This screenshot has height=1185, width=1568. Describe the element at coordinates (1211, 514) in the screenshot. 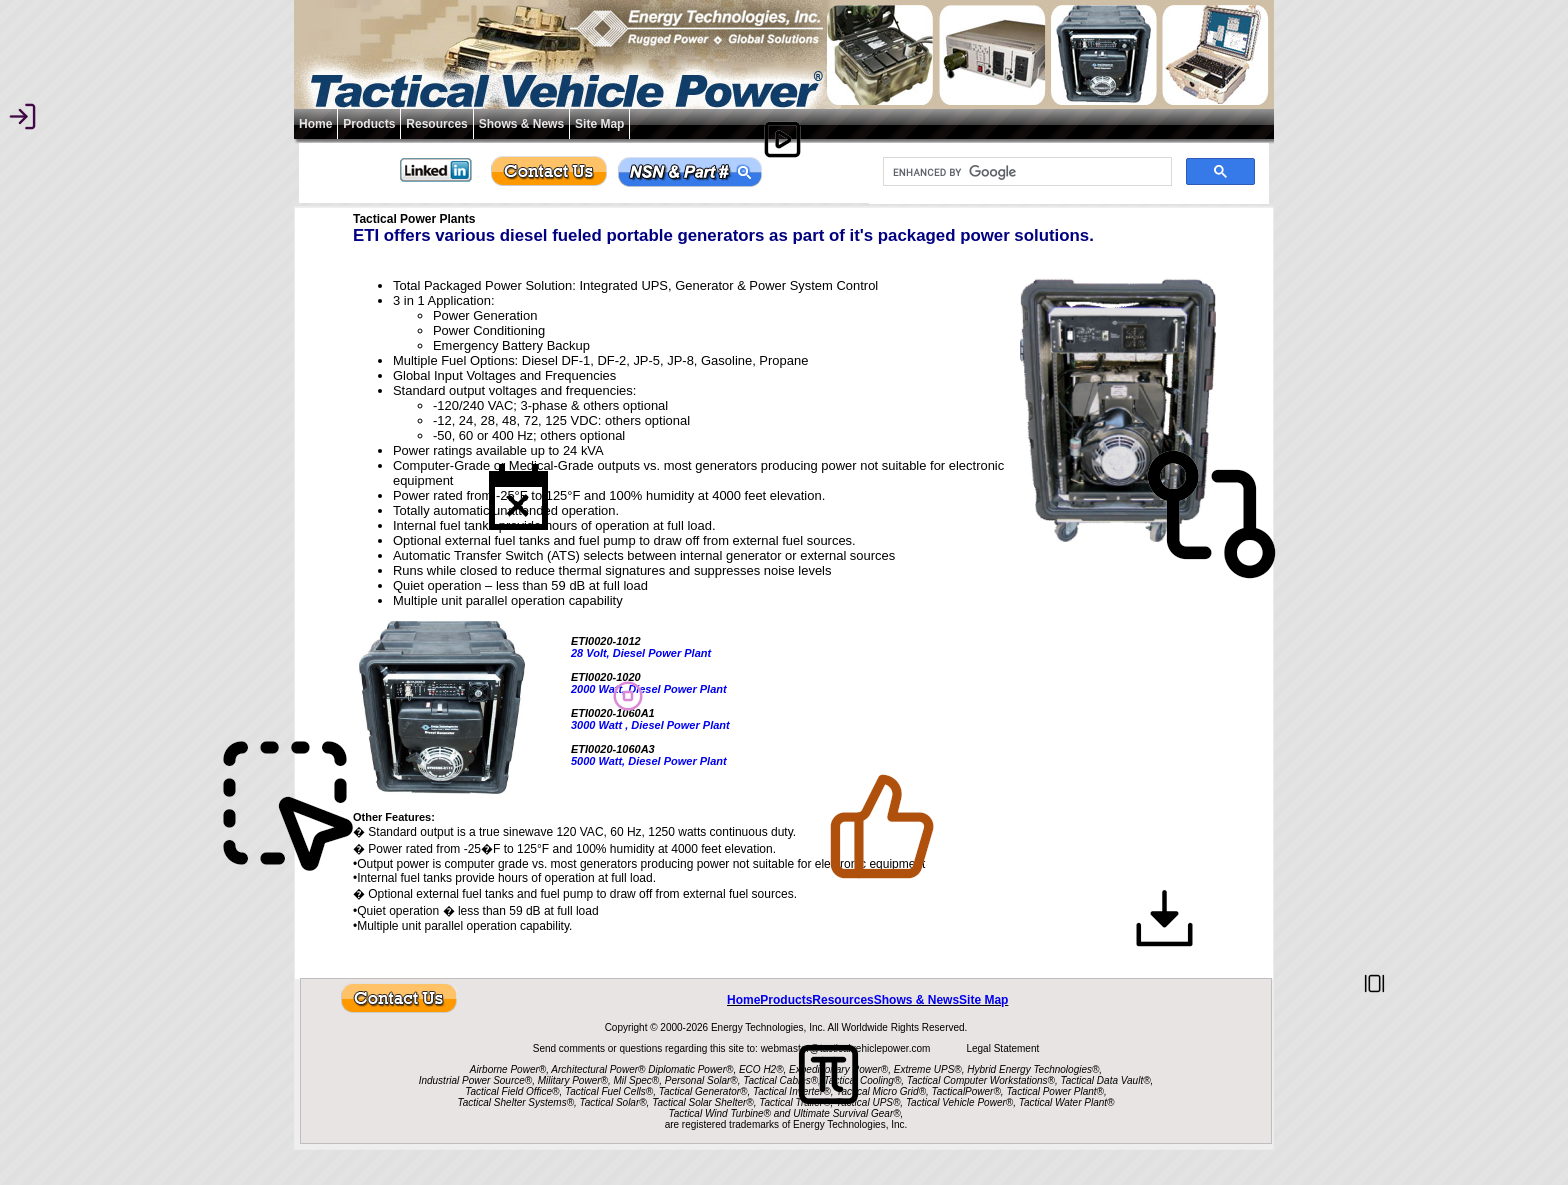

I see `compare branches or commits in a repository` at that location.